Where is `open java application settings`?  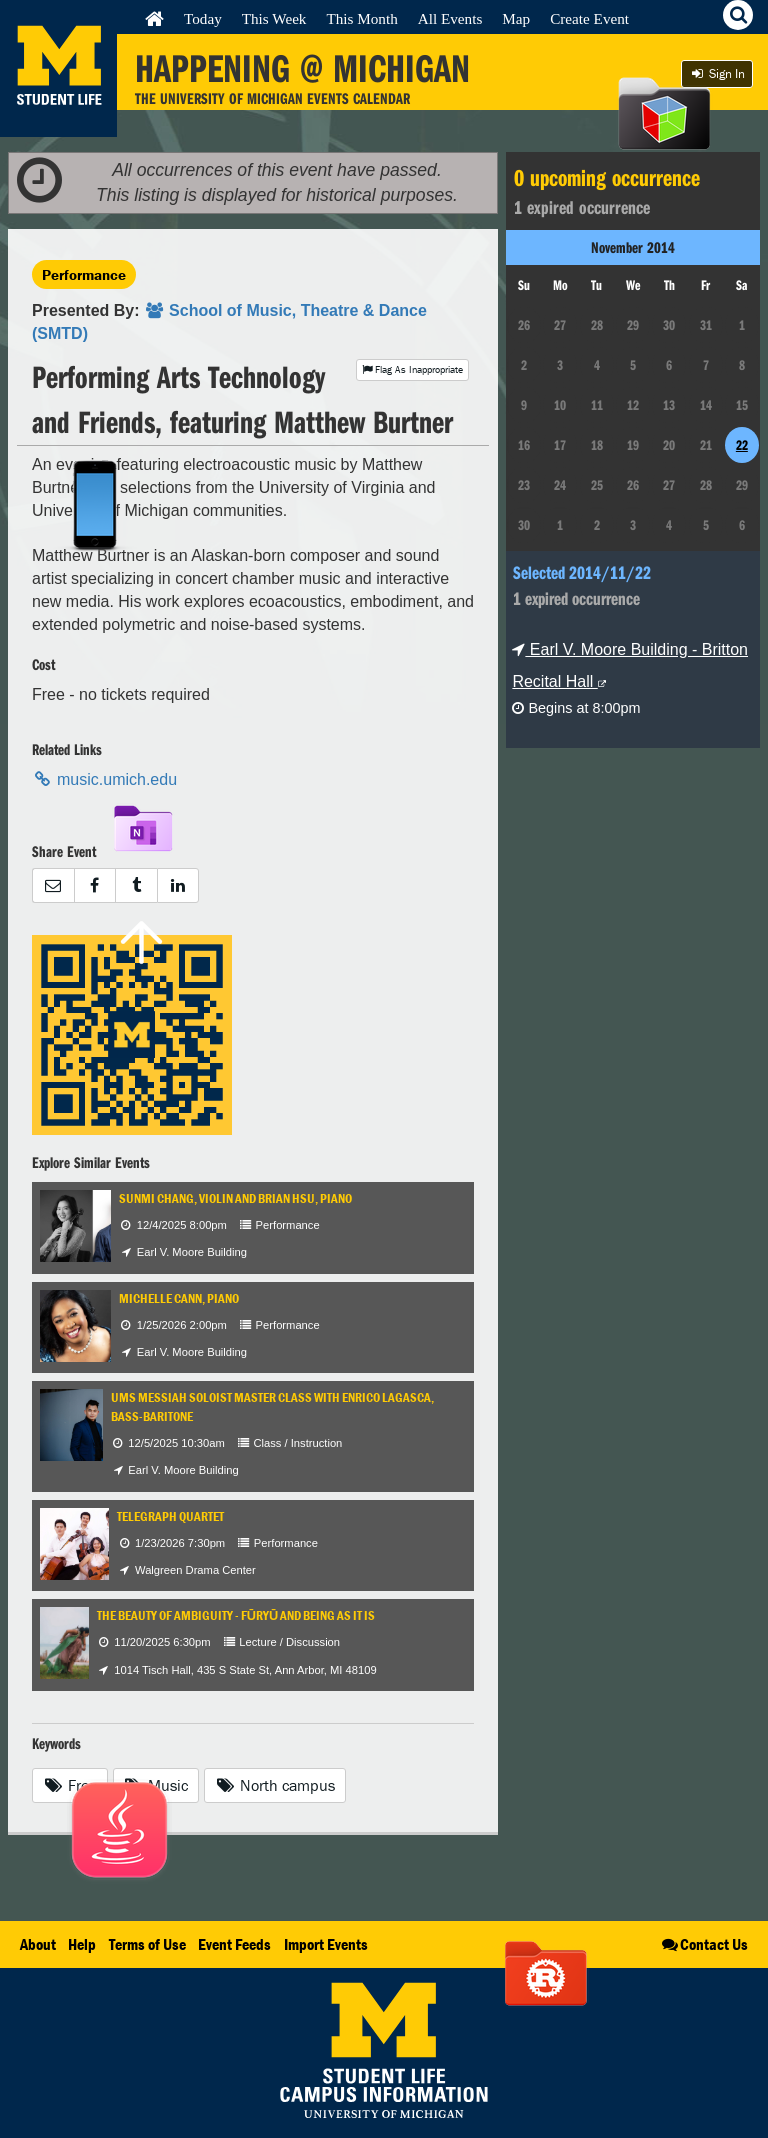 open java application settings is located at coordinates (119, 1831).